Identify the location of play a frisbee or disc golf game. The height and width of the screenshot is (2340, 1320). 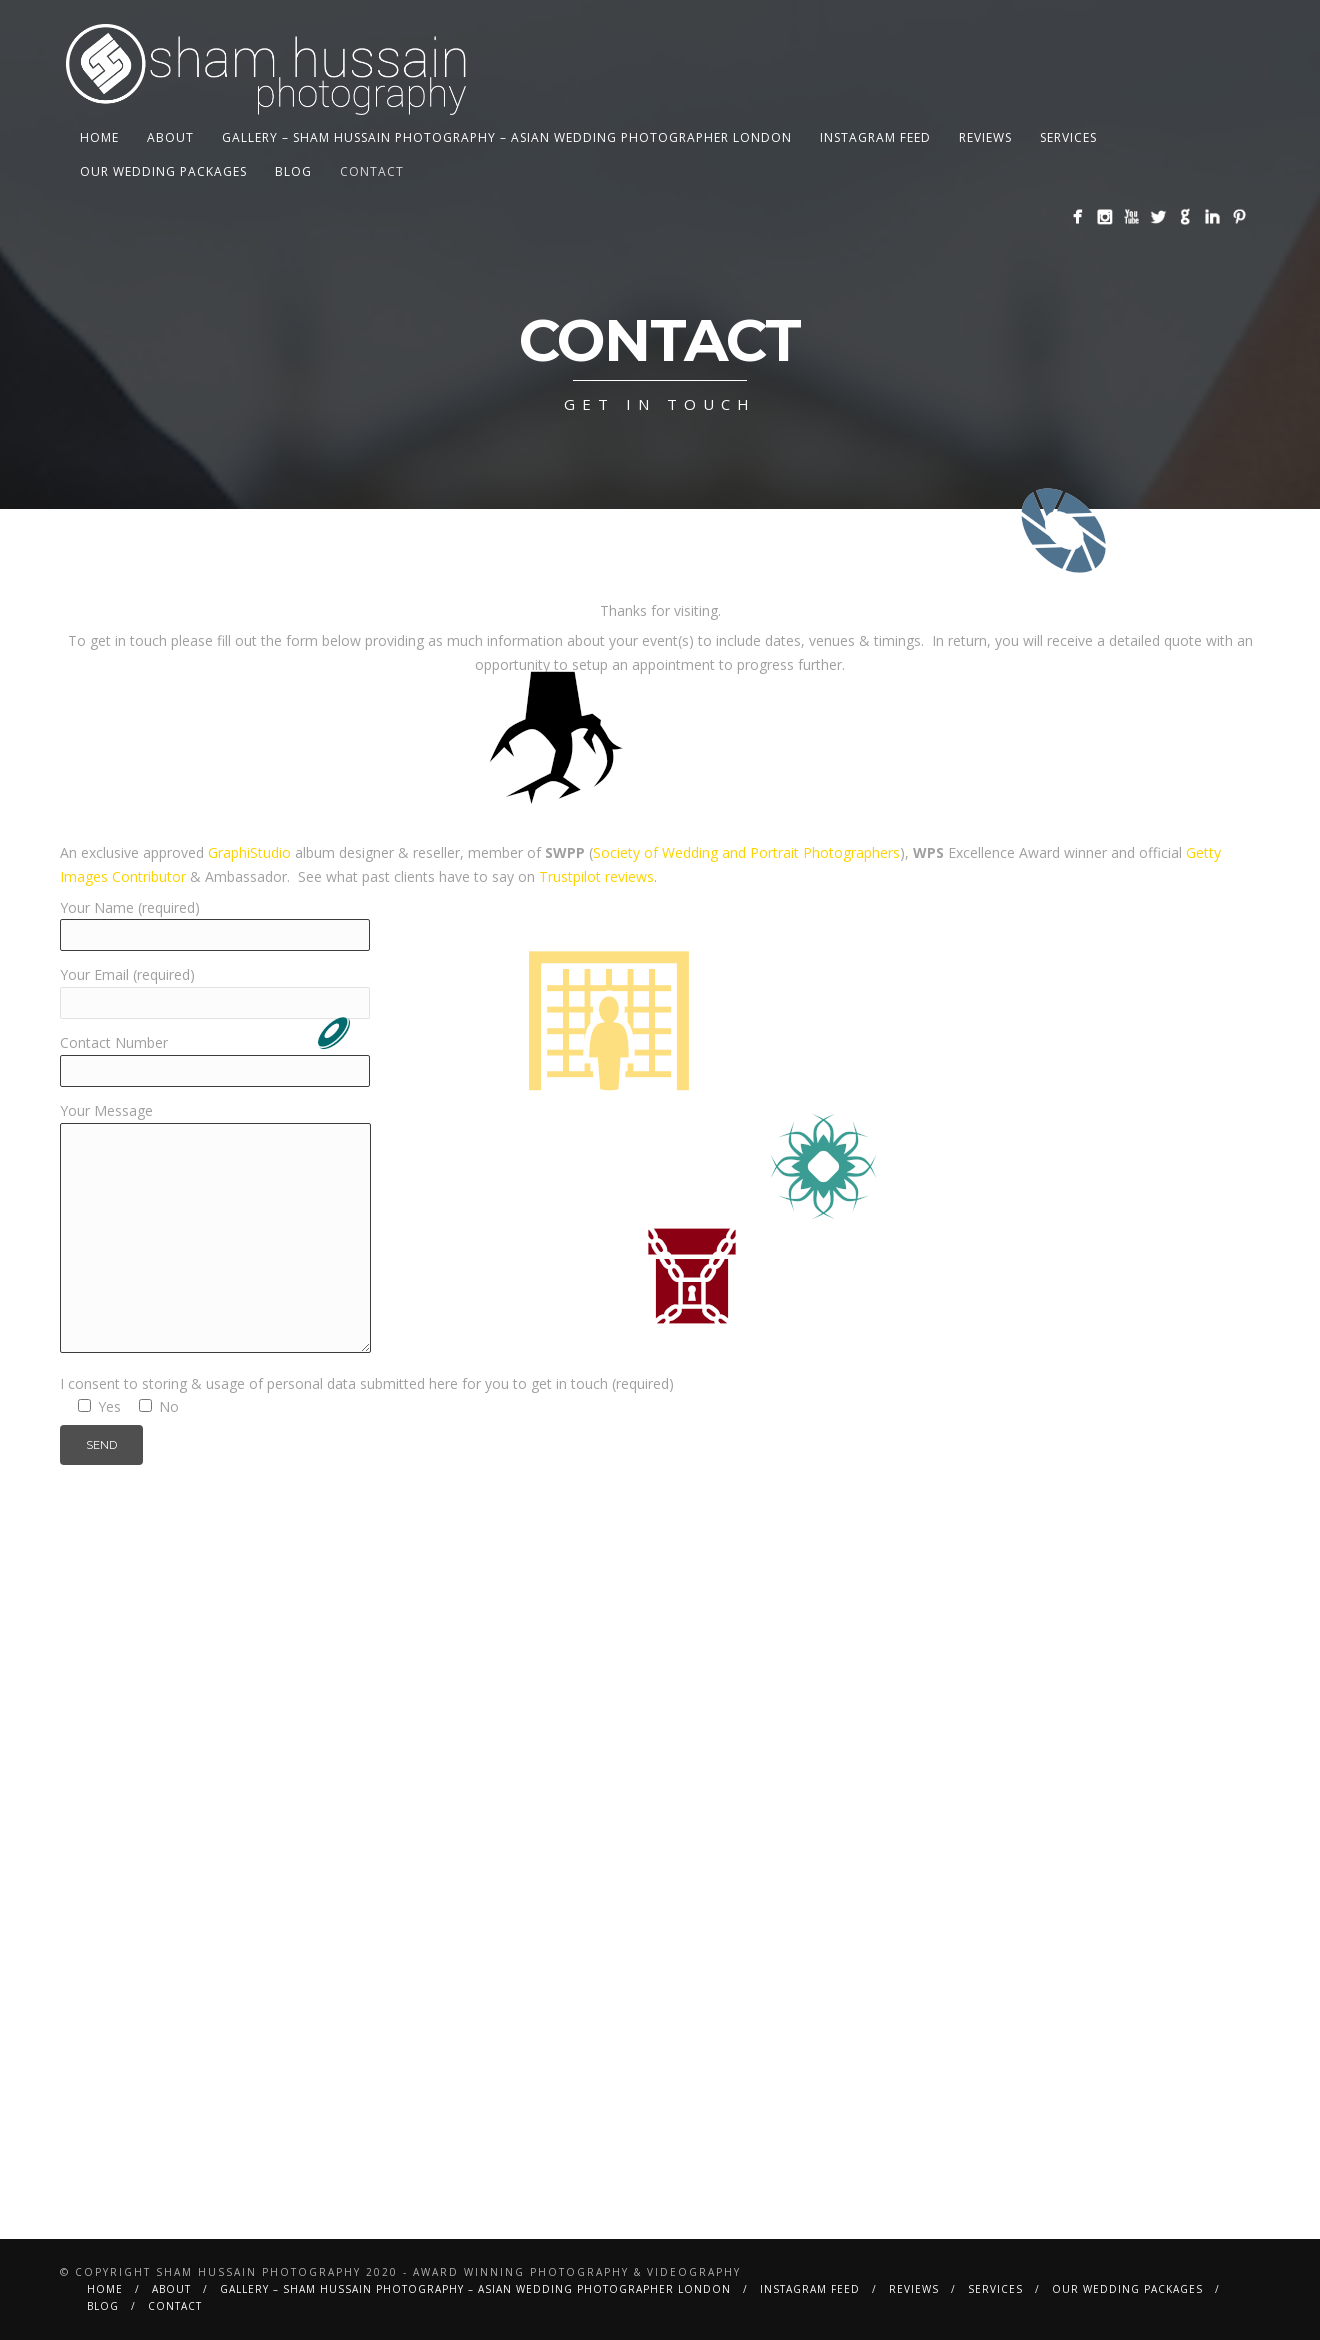
(334, 1033).